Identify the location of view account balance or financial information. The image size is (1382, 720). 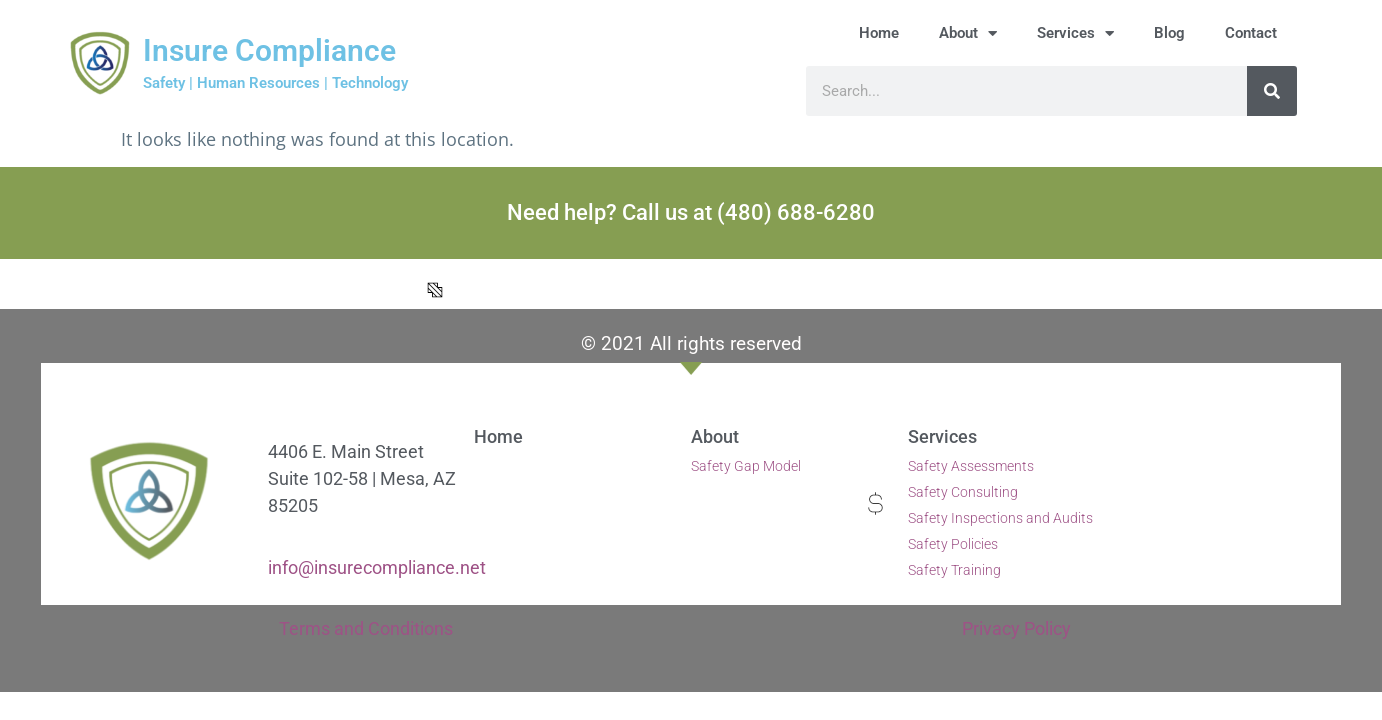
(875, 503).